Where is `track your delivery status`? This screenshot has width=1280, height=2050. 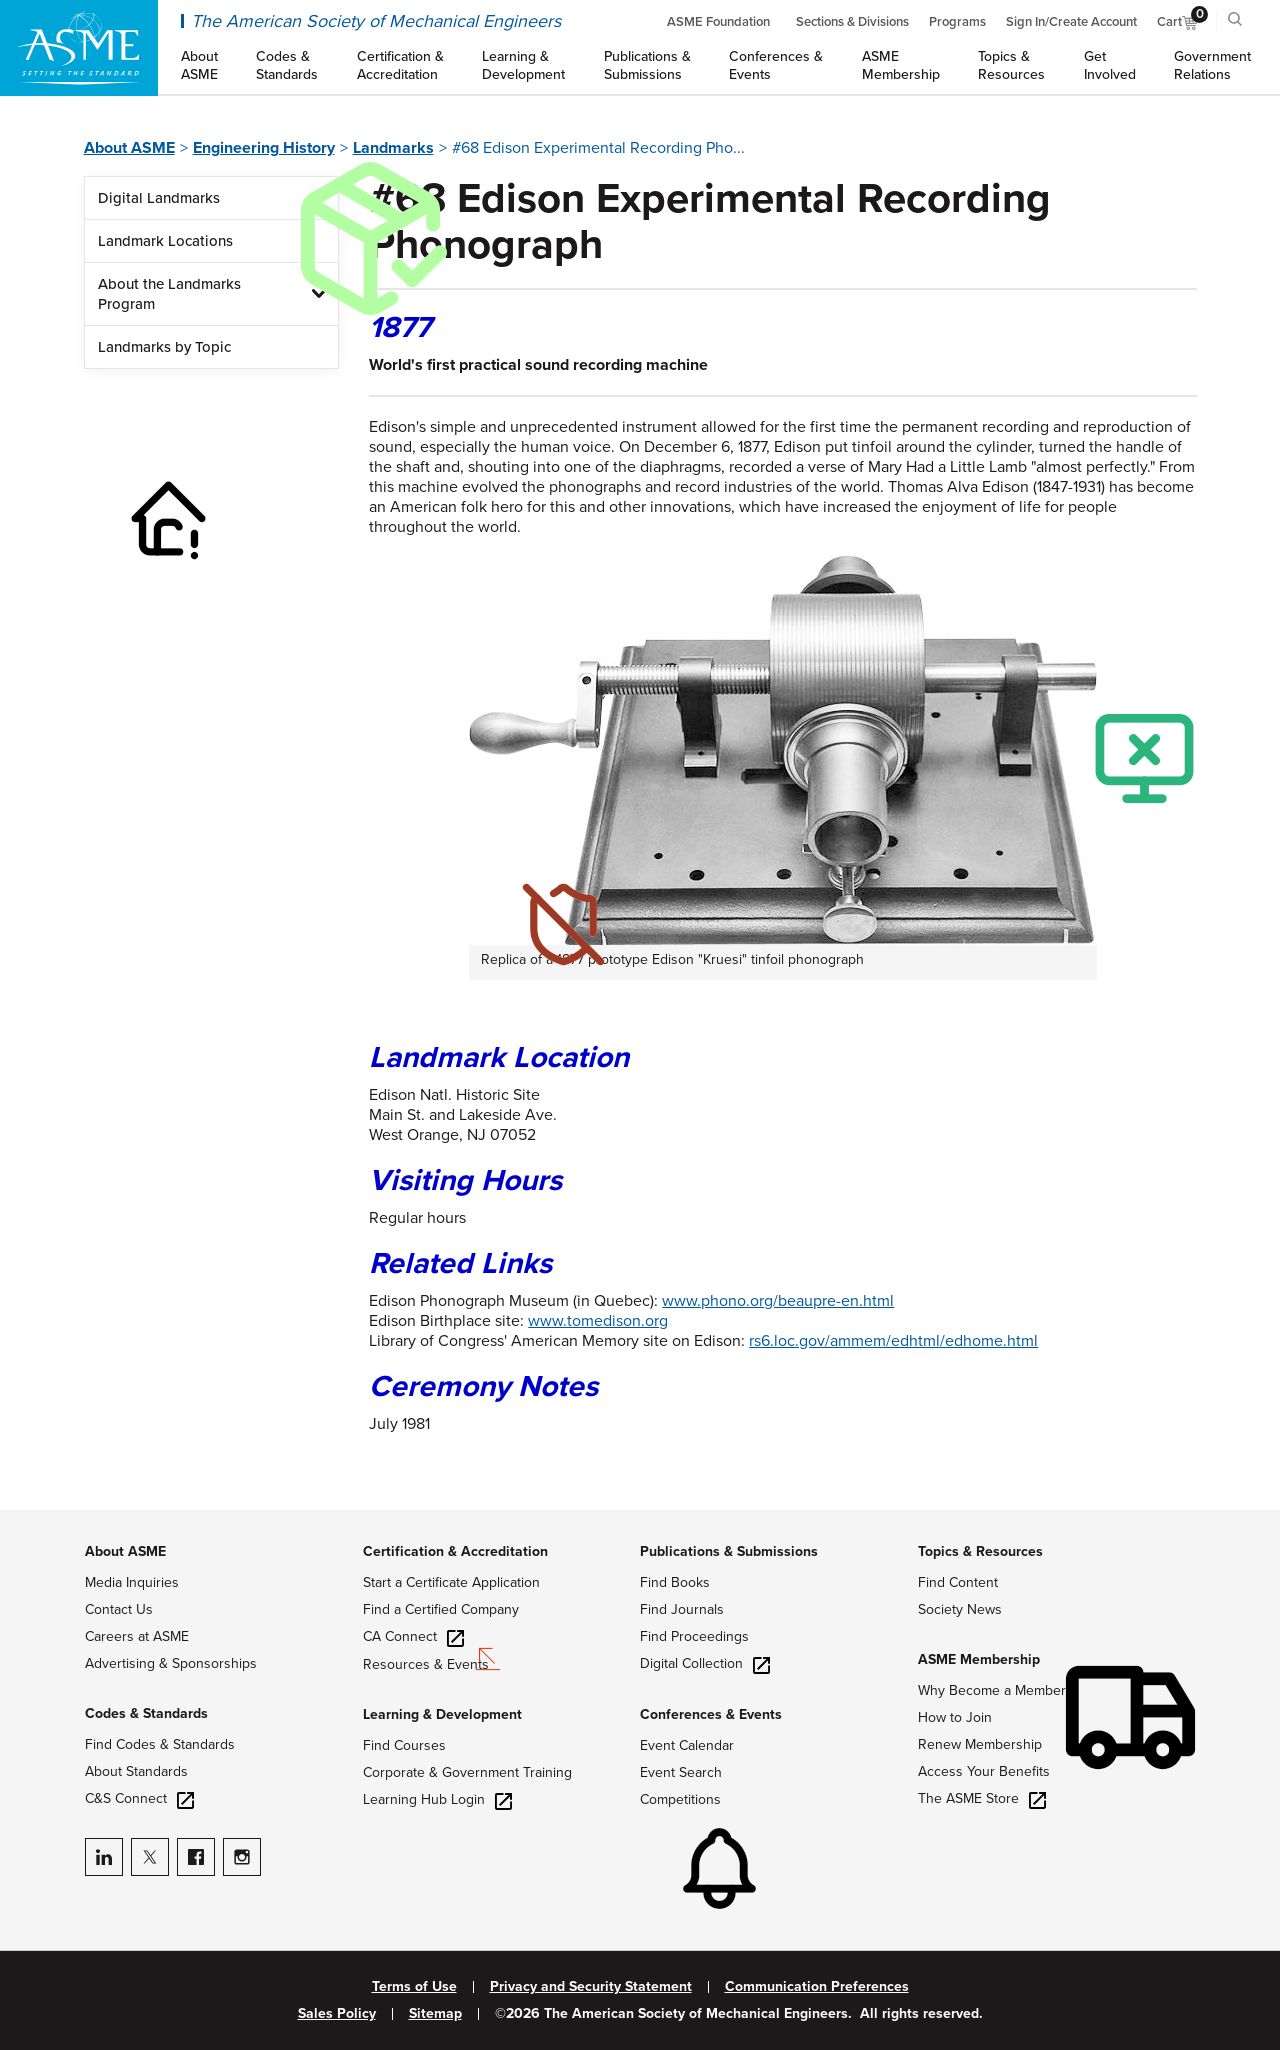 track your delivery status is located at coordinates (1130, 1717).